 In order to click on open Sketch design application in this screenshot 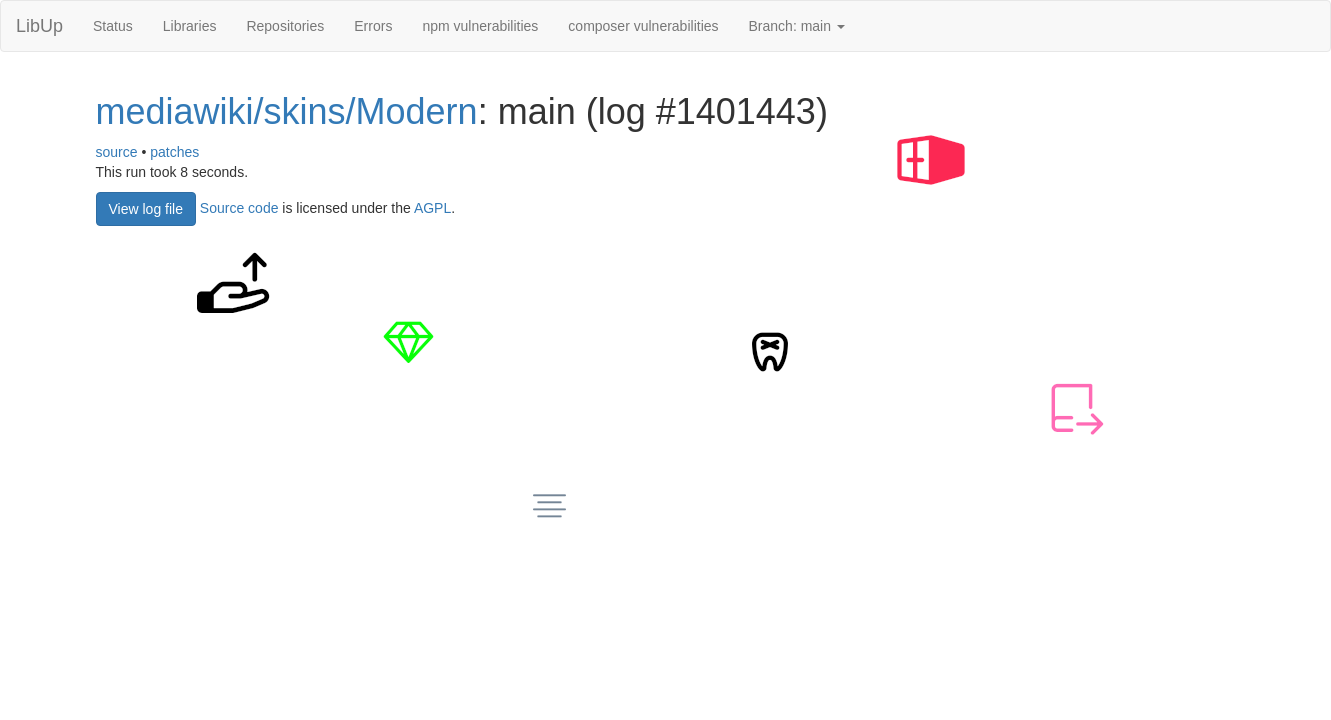, I will do `click(408, 341)`.